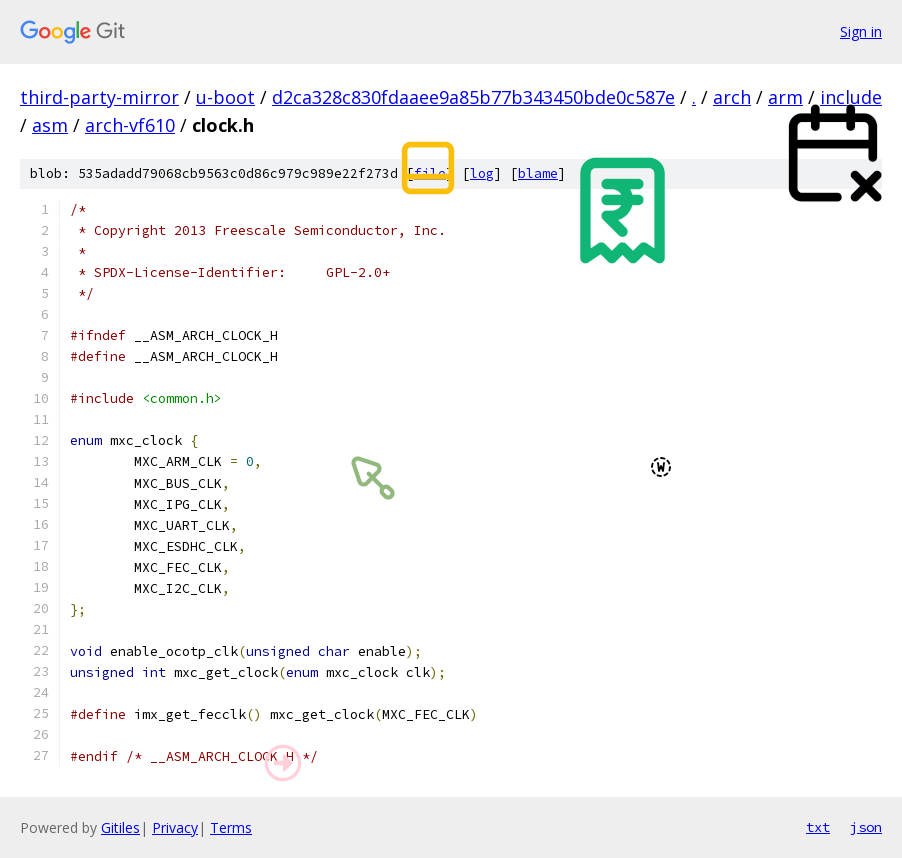 This screenshot has width=902, height=858. Describe the element at coordinates (283, 763) in the screenshot. I see `go to next item or step` at that location.